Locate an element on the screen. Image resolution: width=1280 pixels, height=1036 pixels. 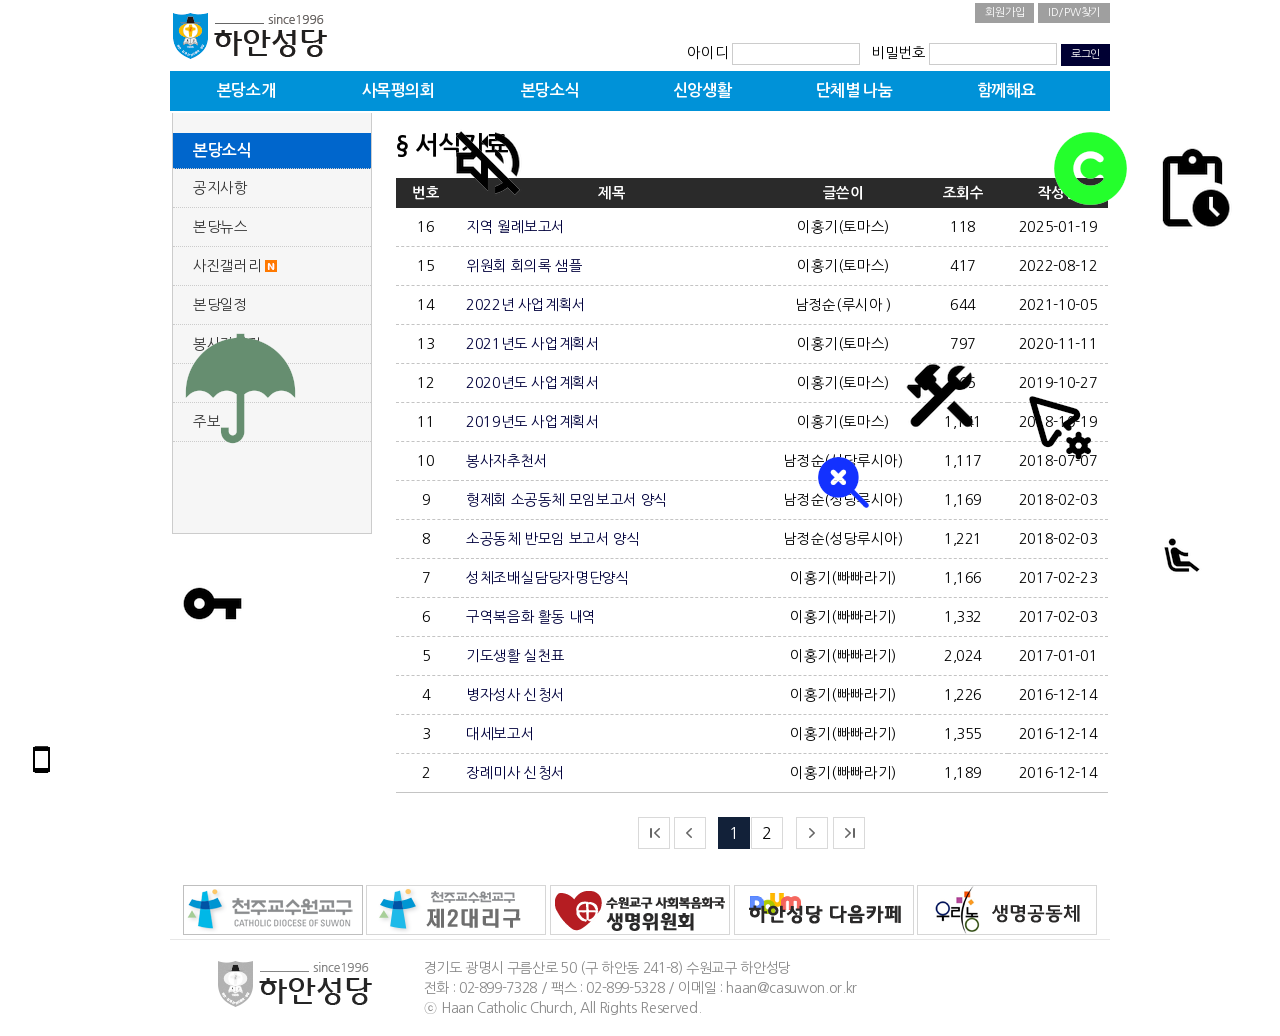
set mobile device as primary is located at coordinates (41, 759).